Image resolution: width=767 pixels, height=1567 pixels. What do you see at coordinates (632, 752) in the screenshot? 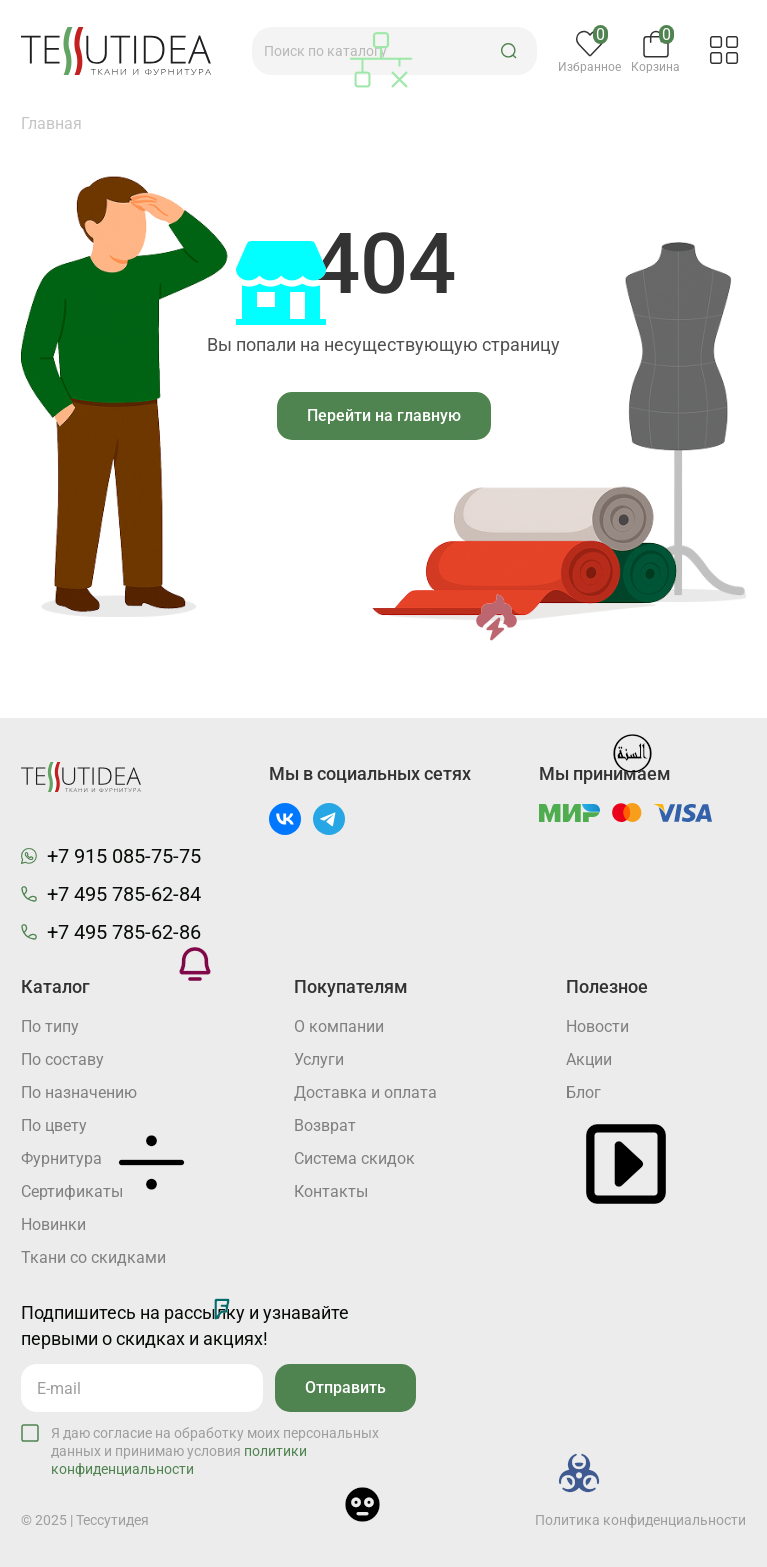
I see `US Sunnah Foundation logo` at bounding box center [632, 752].